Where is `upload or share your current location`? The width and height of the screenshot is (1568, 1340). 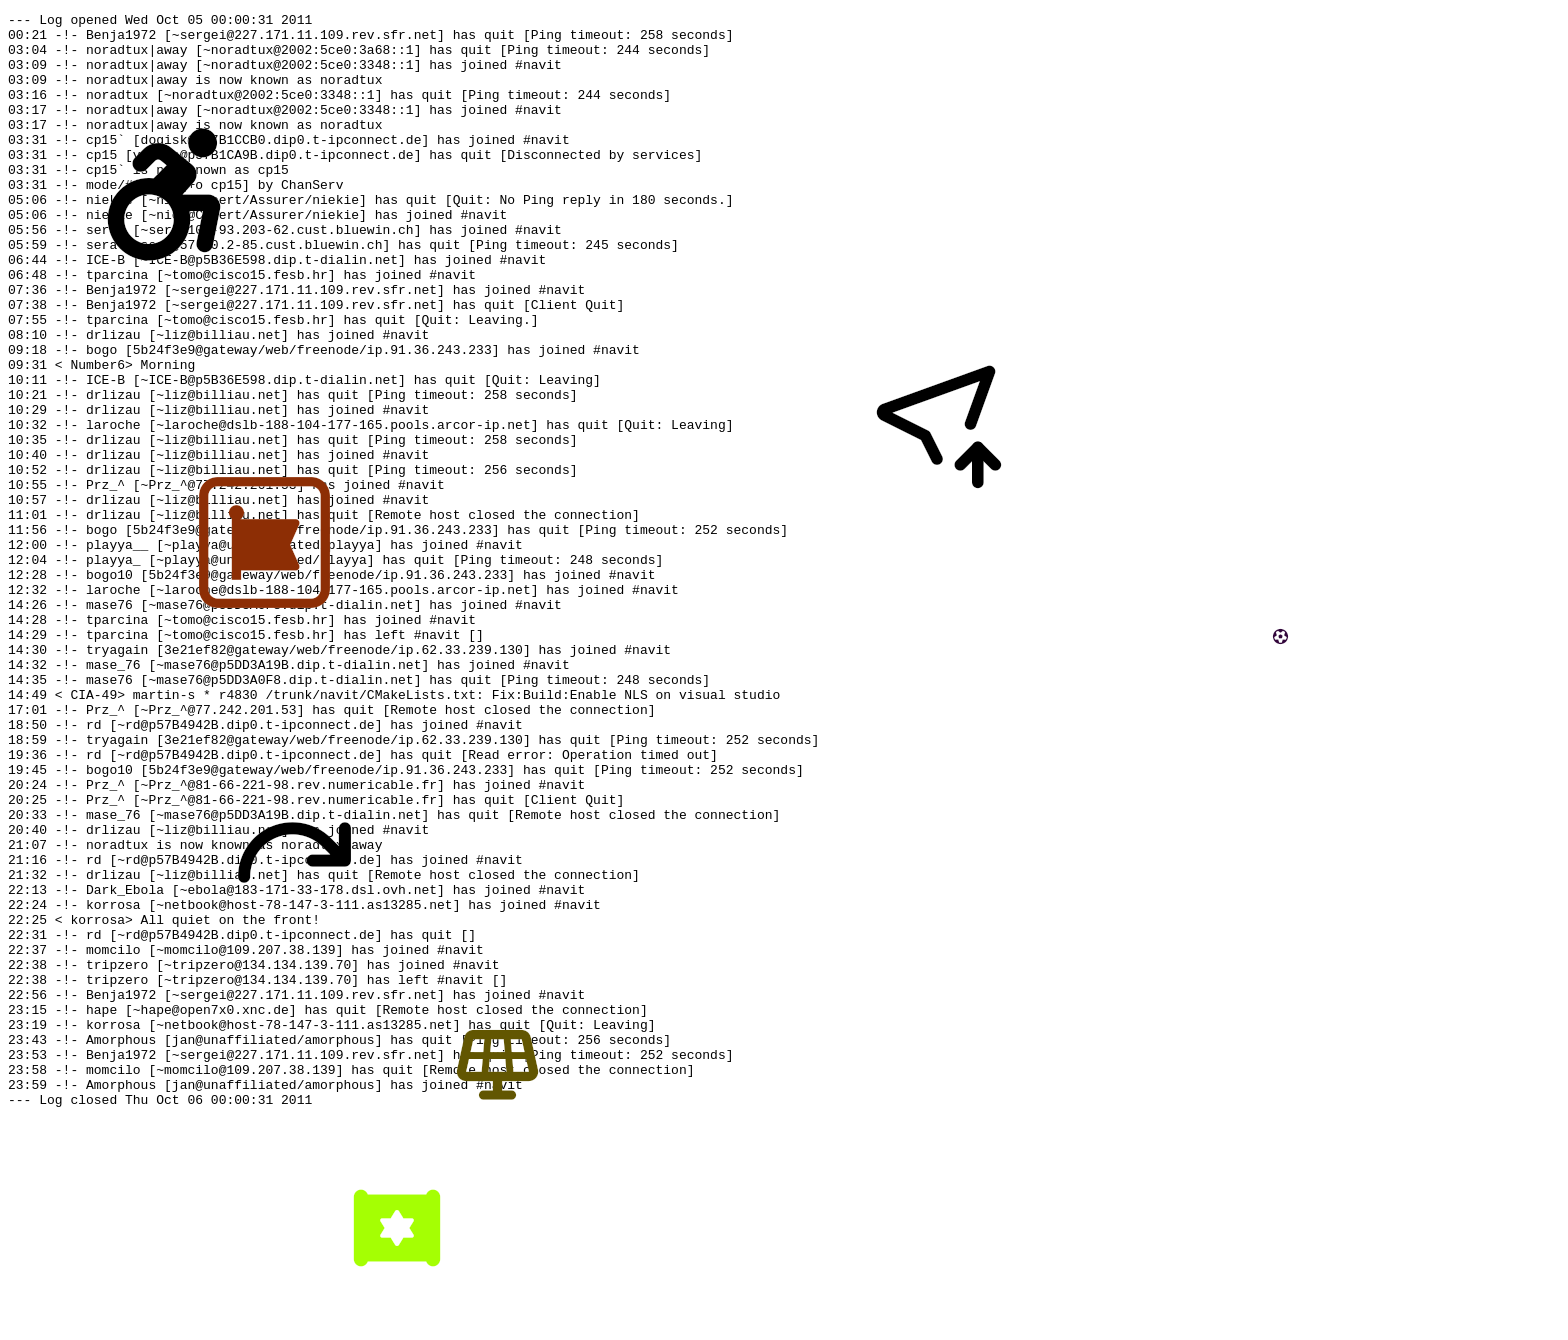 upload or share your current location is located at coordinates (937, 424).